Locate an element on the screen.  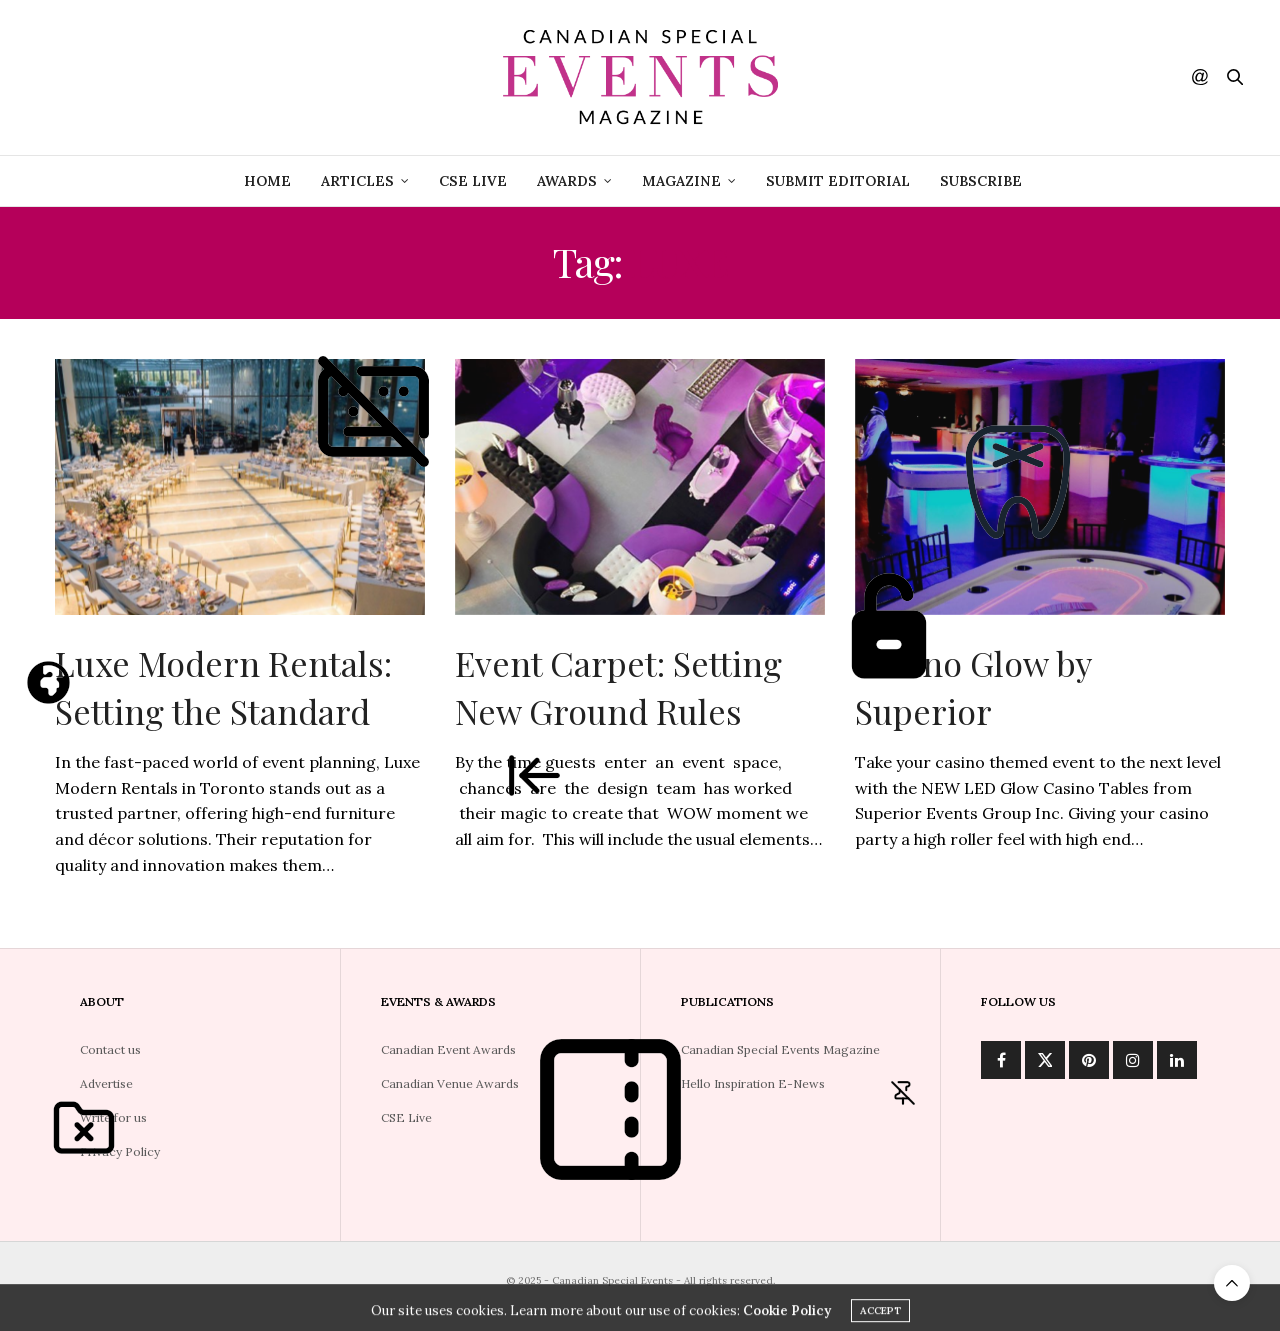
unpin an item from its current location is located at coordinates (903, 1093).